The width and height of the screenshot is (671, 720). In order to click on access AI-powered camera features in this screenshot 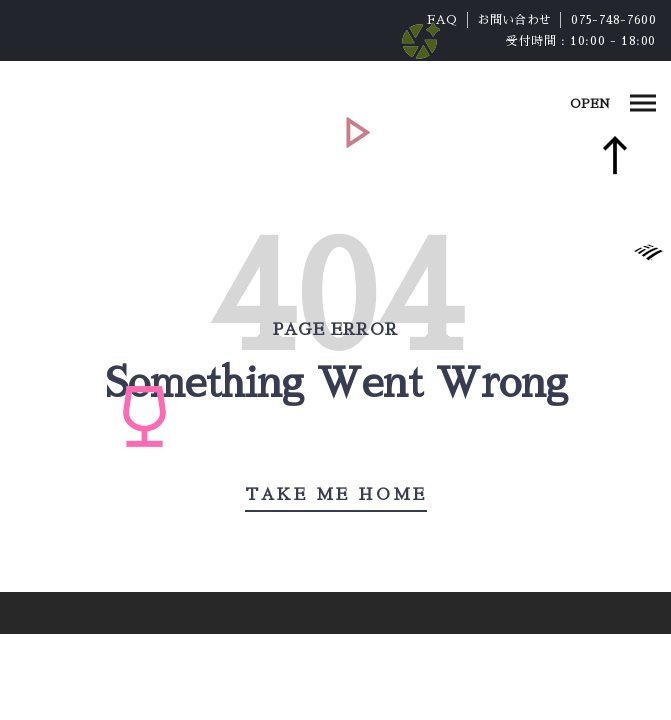, I will do `click(419, 41)`.